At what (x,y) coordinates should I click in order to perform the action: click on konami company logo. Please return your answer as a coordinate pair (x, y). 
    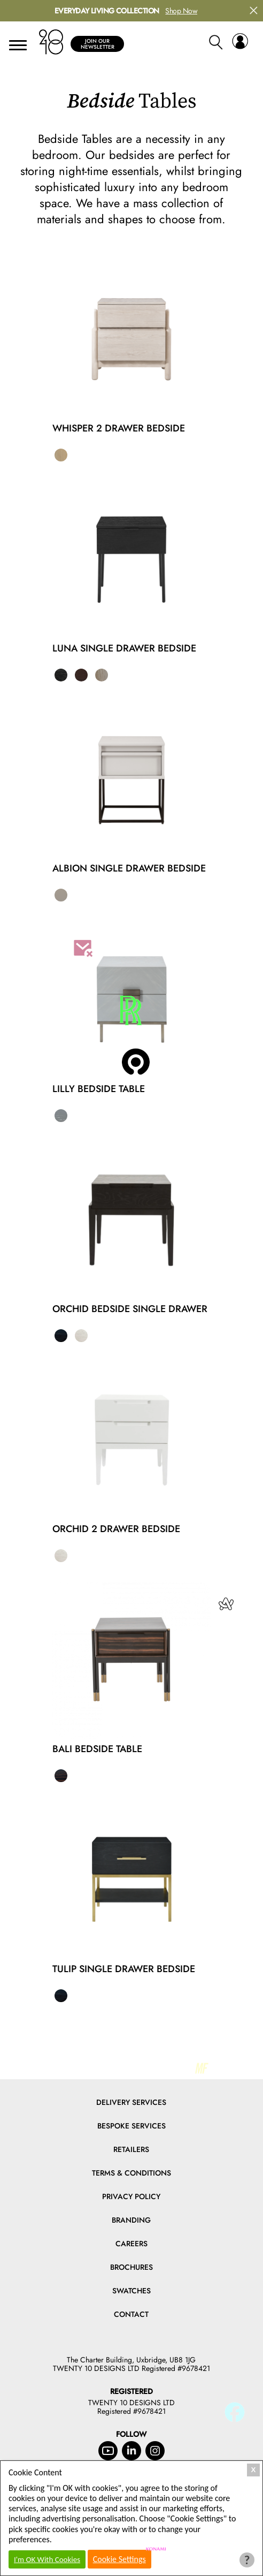
    Looking at the image, I should click on (156, 2549).